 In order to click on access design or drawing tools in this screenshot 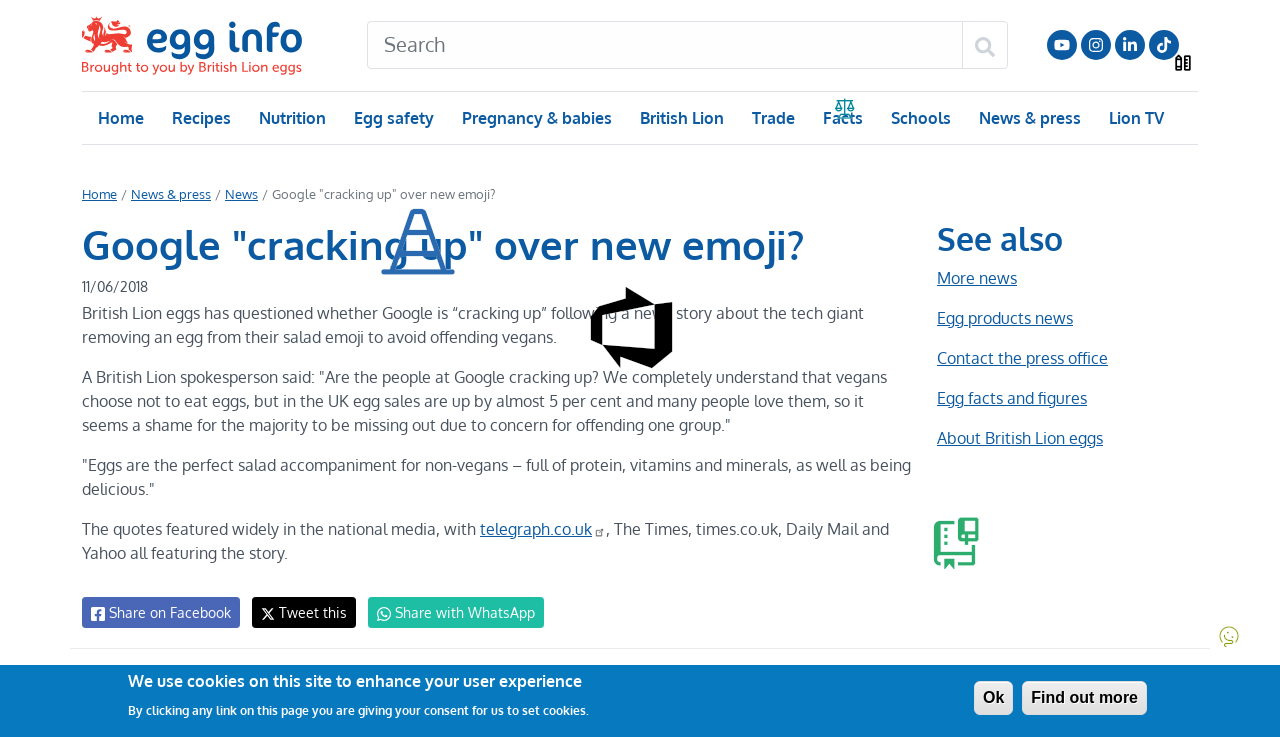, I will do `click(1183, 63)`.